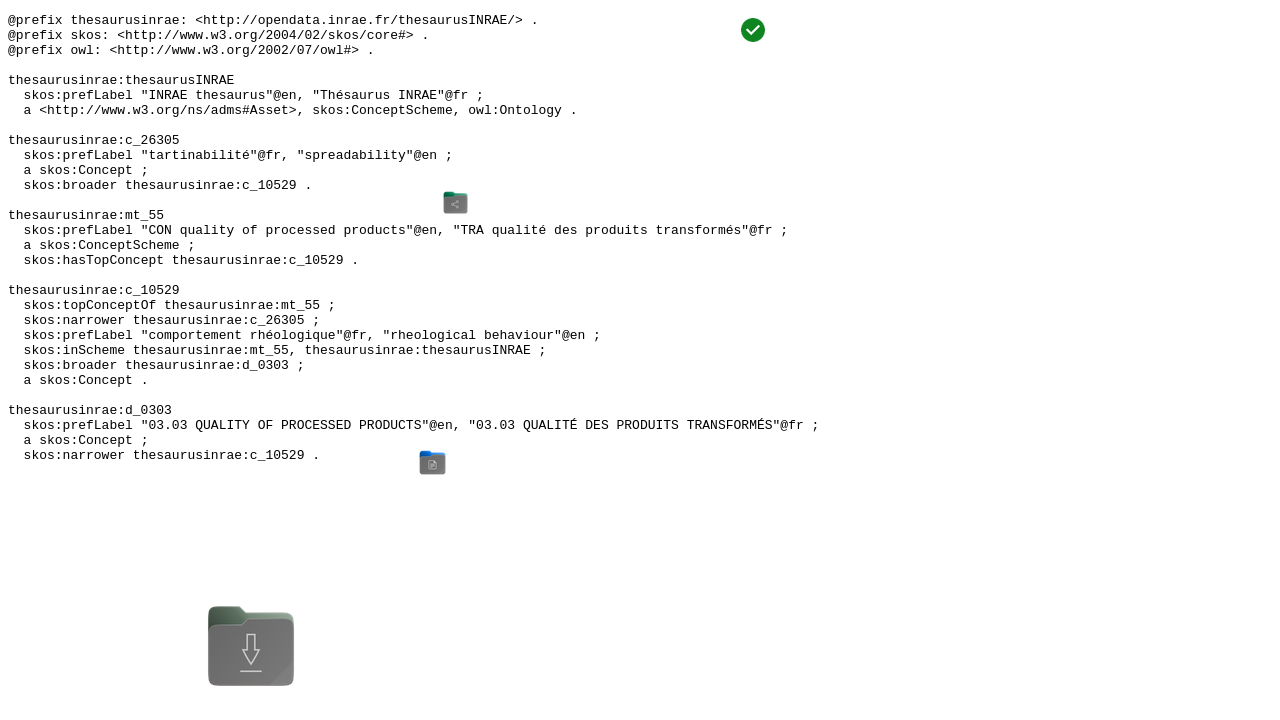  I want to click on access your public shared folder, so click(455, 202).